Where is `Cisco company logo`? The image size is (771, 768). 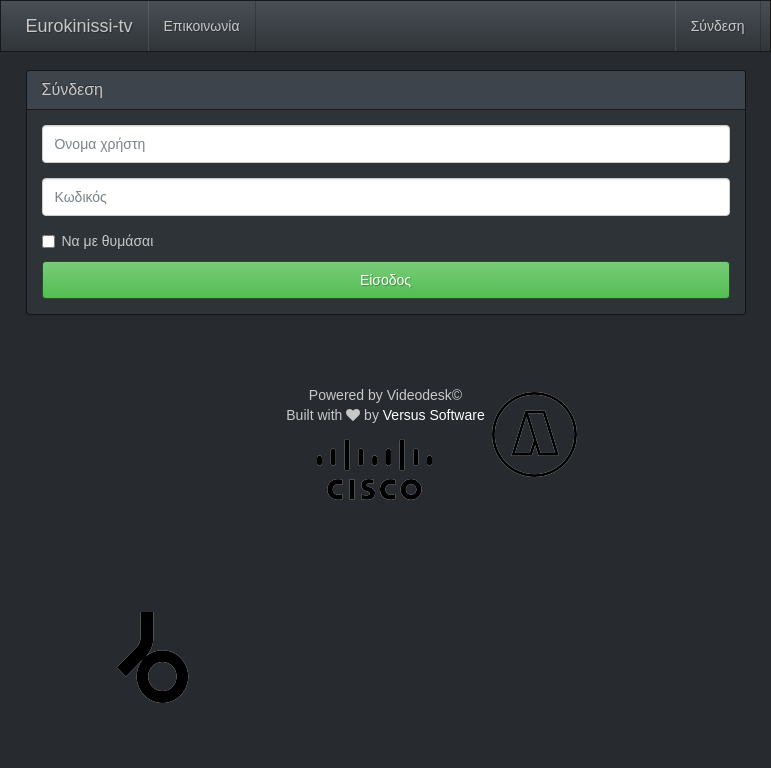 Cisco company logo is located at coordinates (374, 469).